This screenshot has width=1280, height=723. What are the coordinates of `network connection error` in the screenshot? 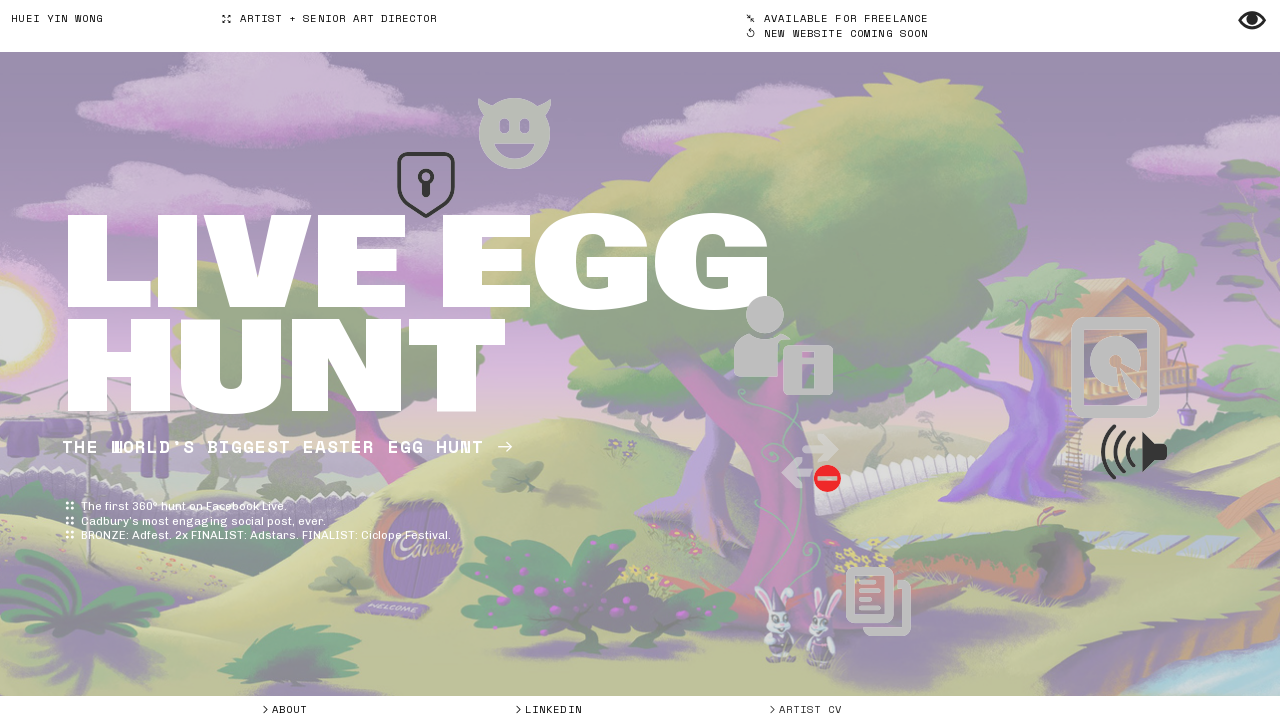 It's located at (810, 461).